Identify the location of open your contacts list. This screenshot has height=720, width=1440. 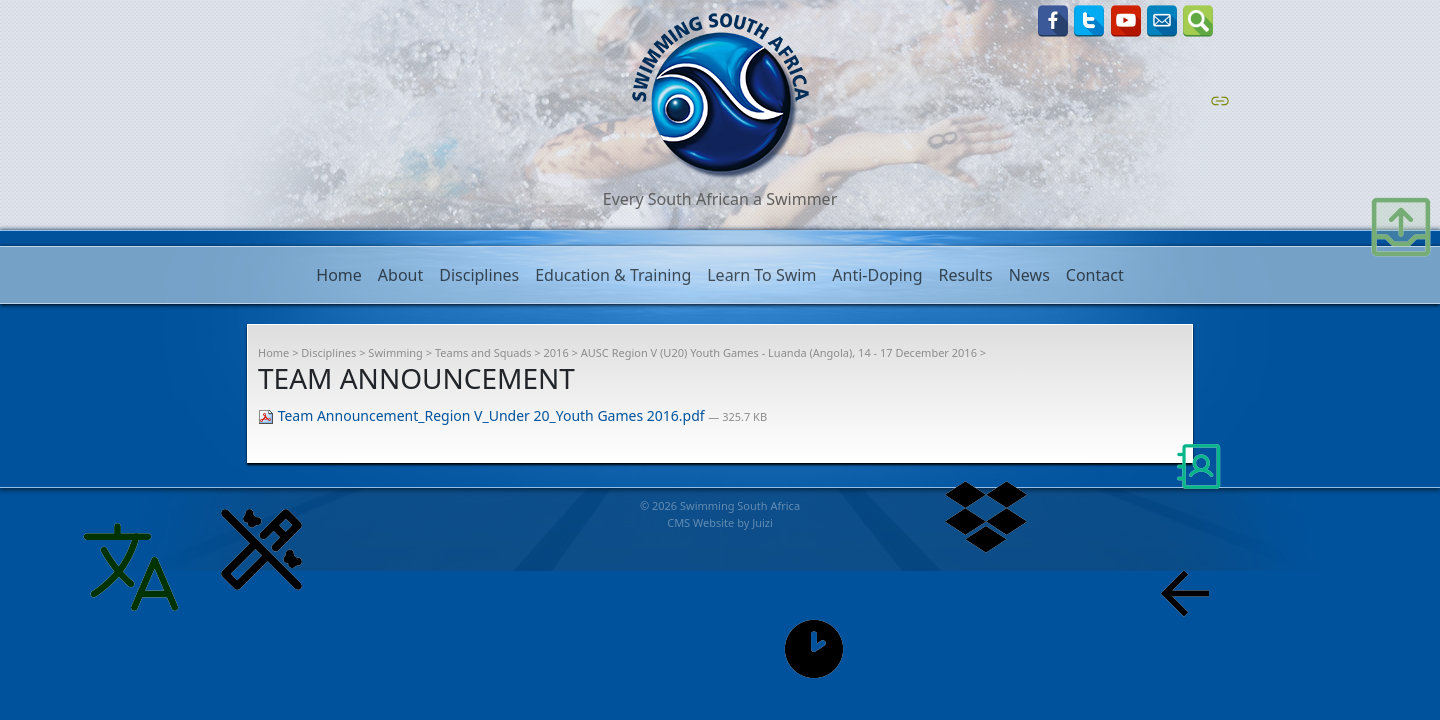
(1199, 466).